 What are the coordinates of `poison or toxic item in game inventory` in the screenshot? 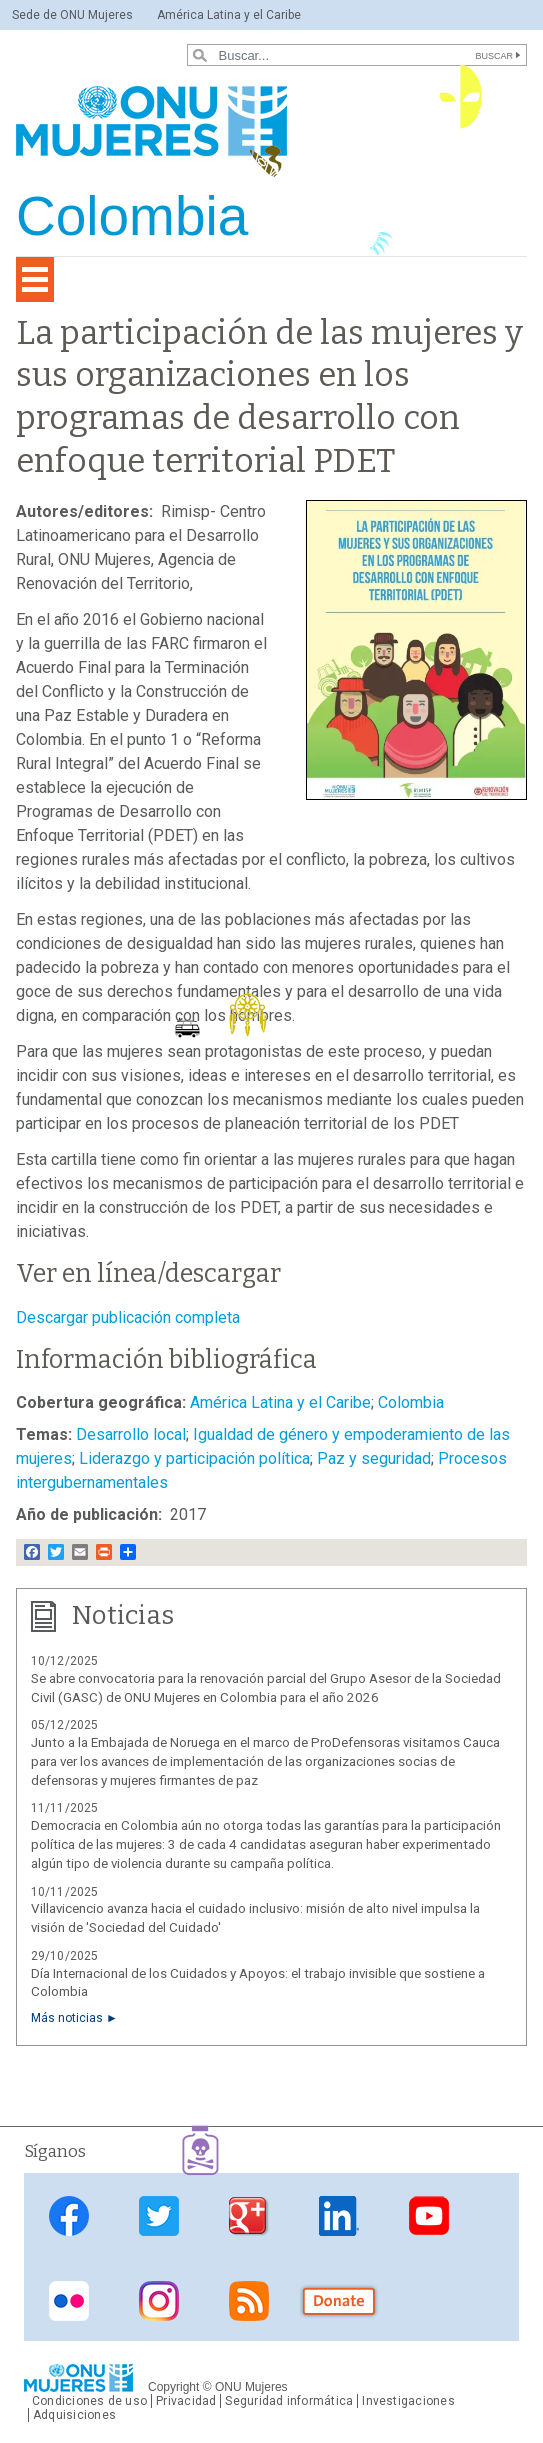 It's located at (200, 2150).